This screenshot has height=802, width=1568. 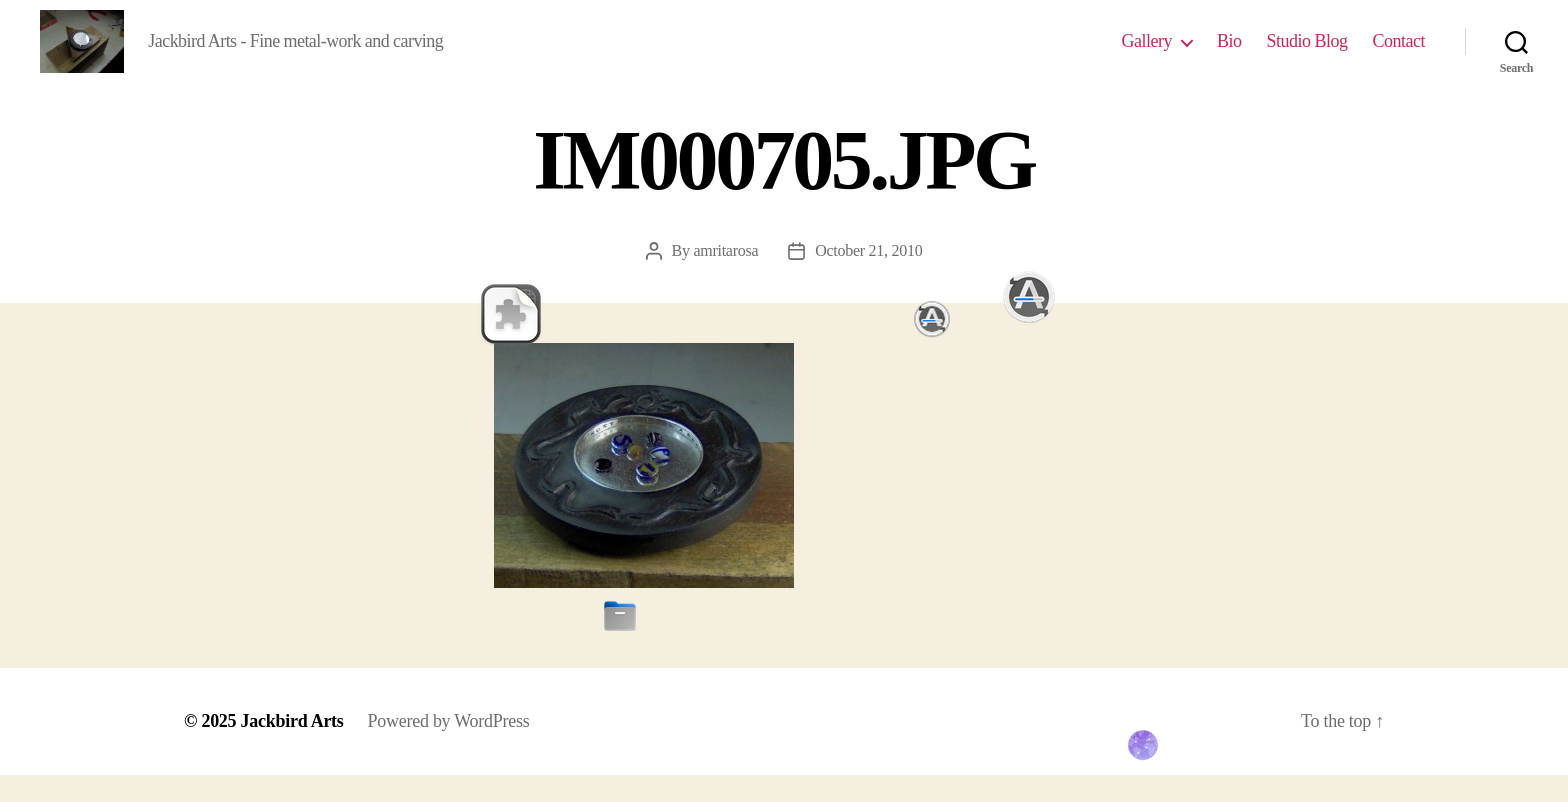 I want to click on open internet or web browser application, so click(x=1143, y=745).